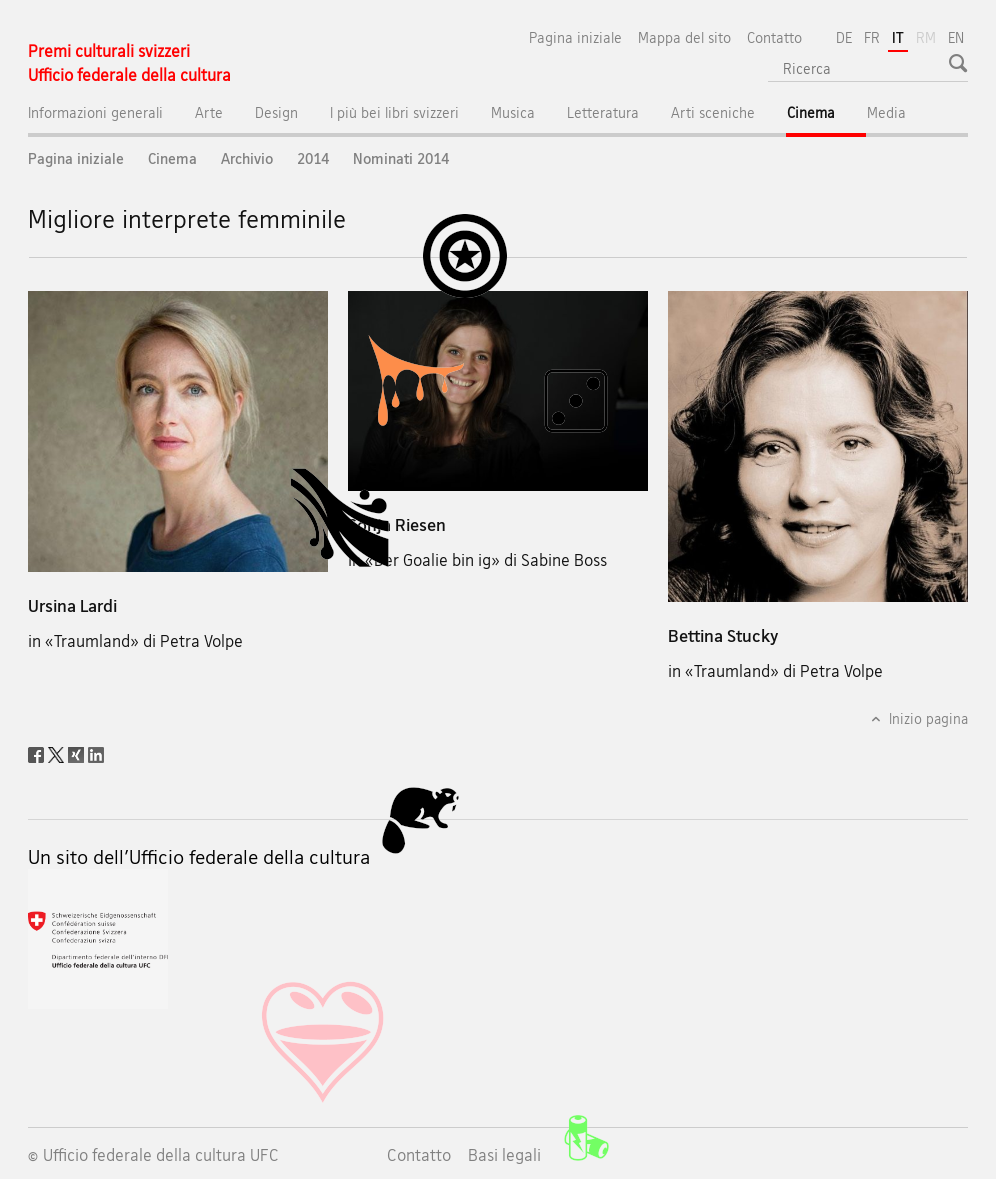 This screenshot has width=996, height=1179. What do you see at coordinates (465, 256) in the screenshot?
I see `represents american or patriotic-themed content` at bounding box center [465, 256].